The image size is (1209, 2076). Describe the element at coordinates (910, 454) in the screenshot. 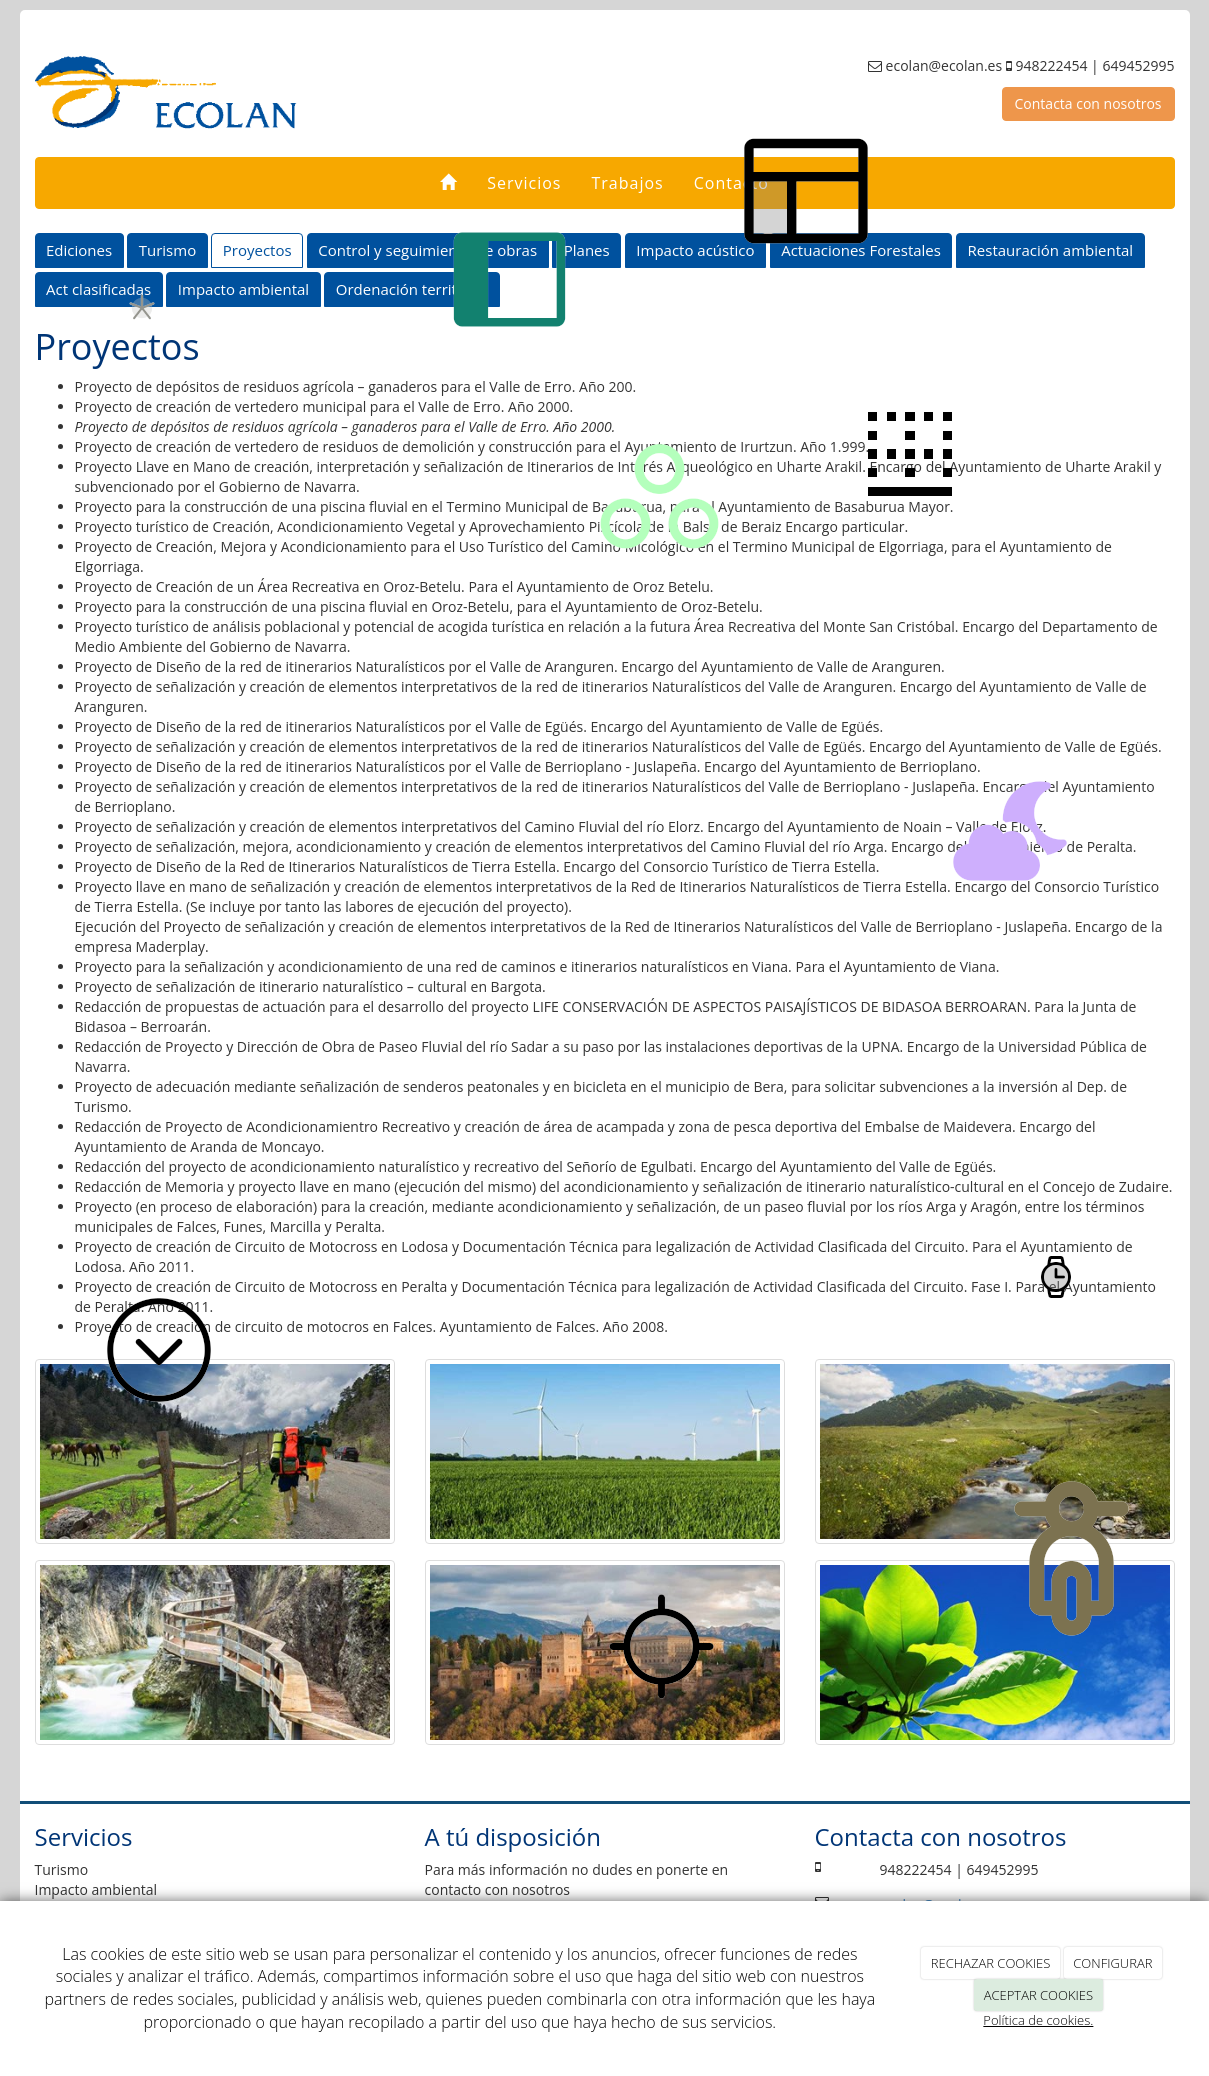

I see `apply border to bottom edge of cell or table` at that location.